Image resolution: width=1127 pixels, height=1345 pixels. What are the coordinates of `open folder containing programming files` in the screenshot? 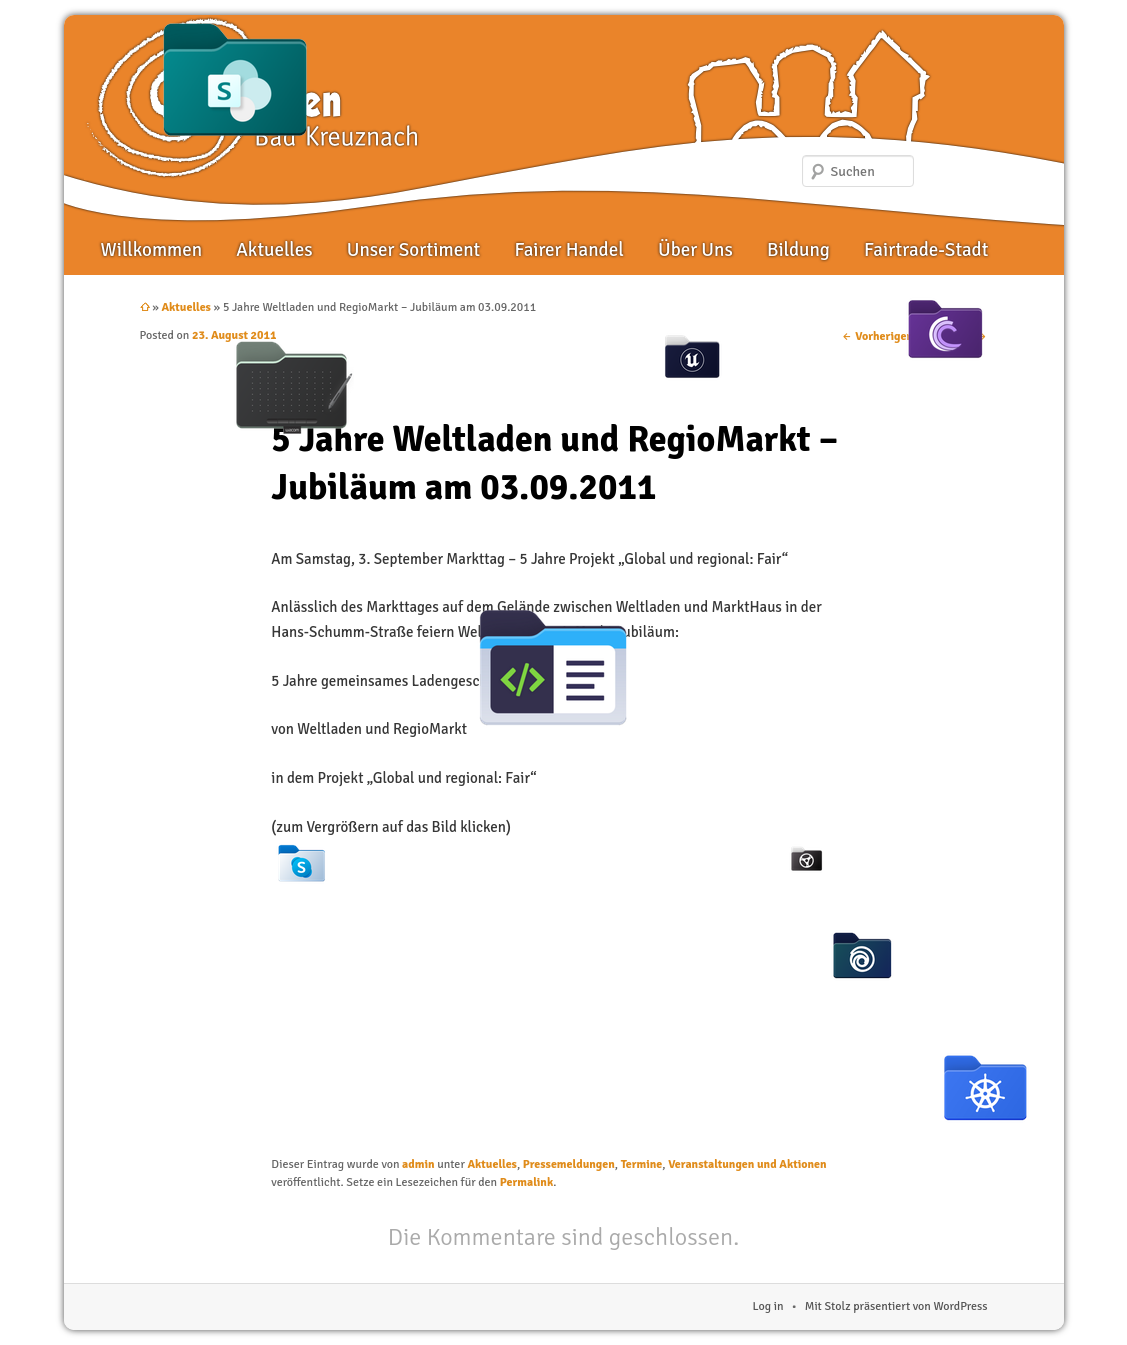 It's located at (552, 671).